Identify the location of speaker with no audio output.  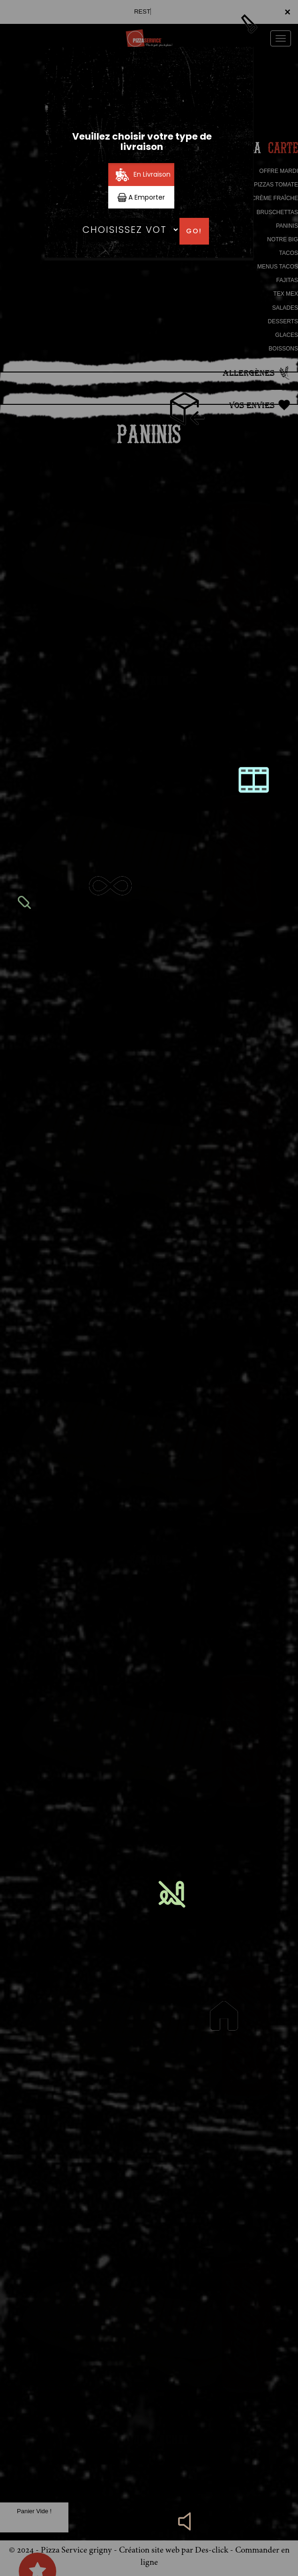
(187, 2521).